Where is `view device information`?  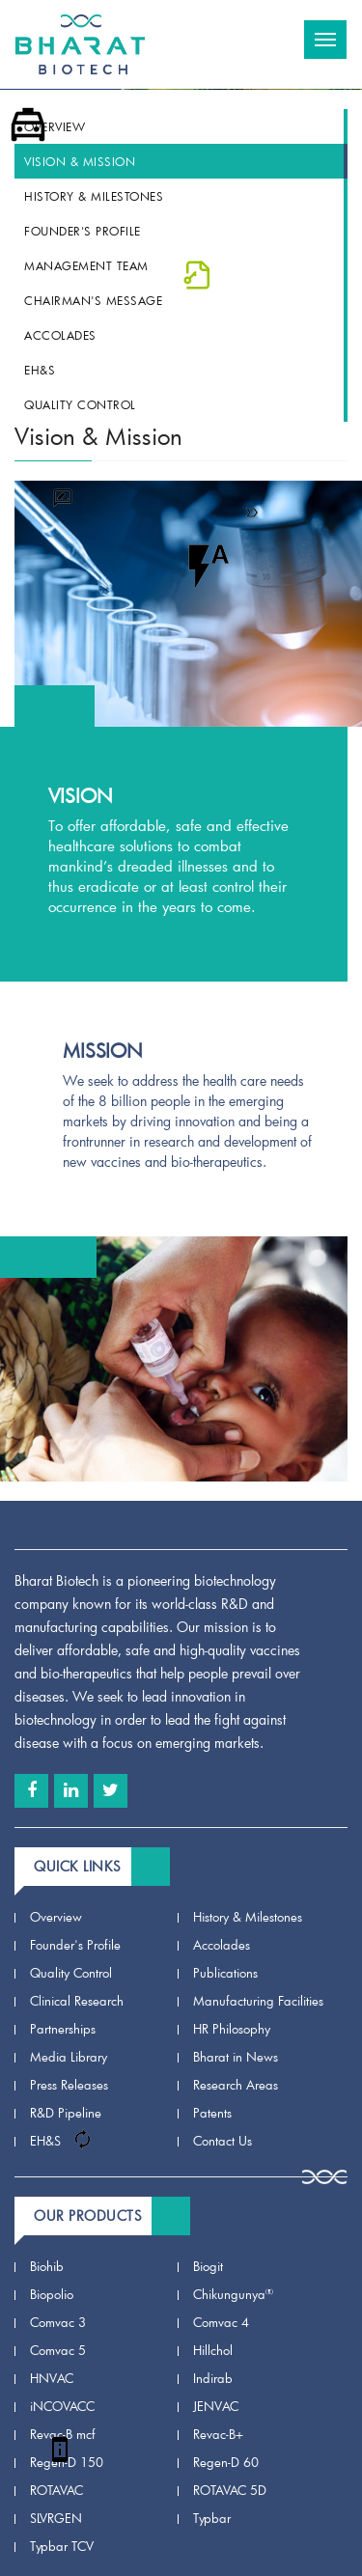
view device information is located at coordinates (60, 2450).